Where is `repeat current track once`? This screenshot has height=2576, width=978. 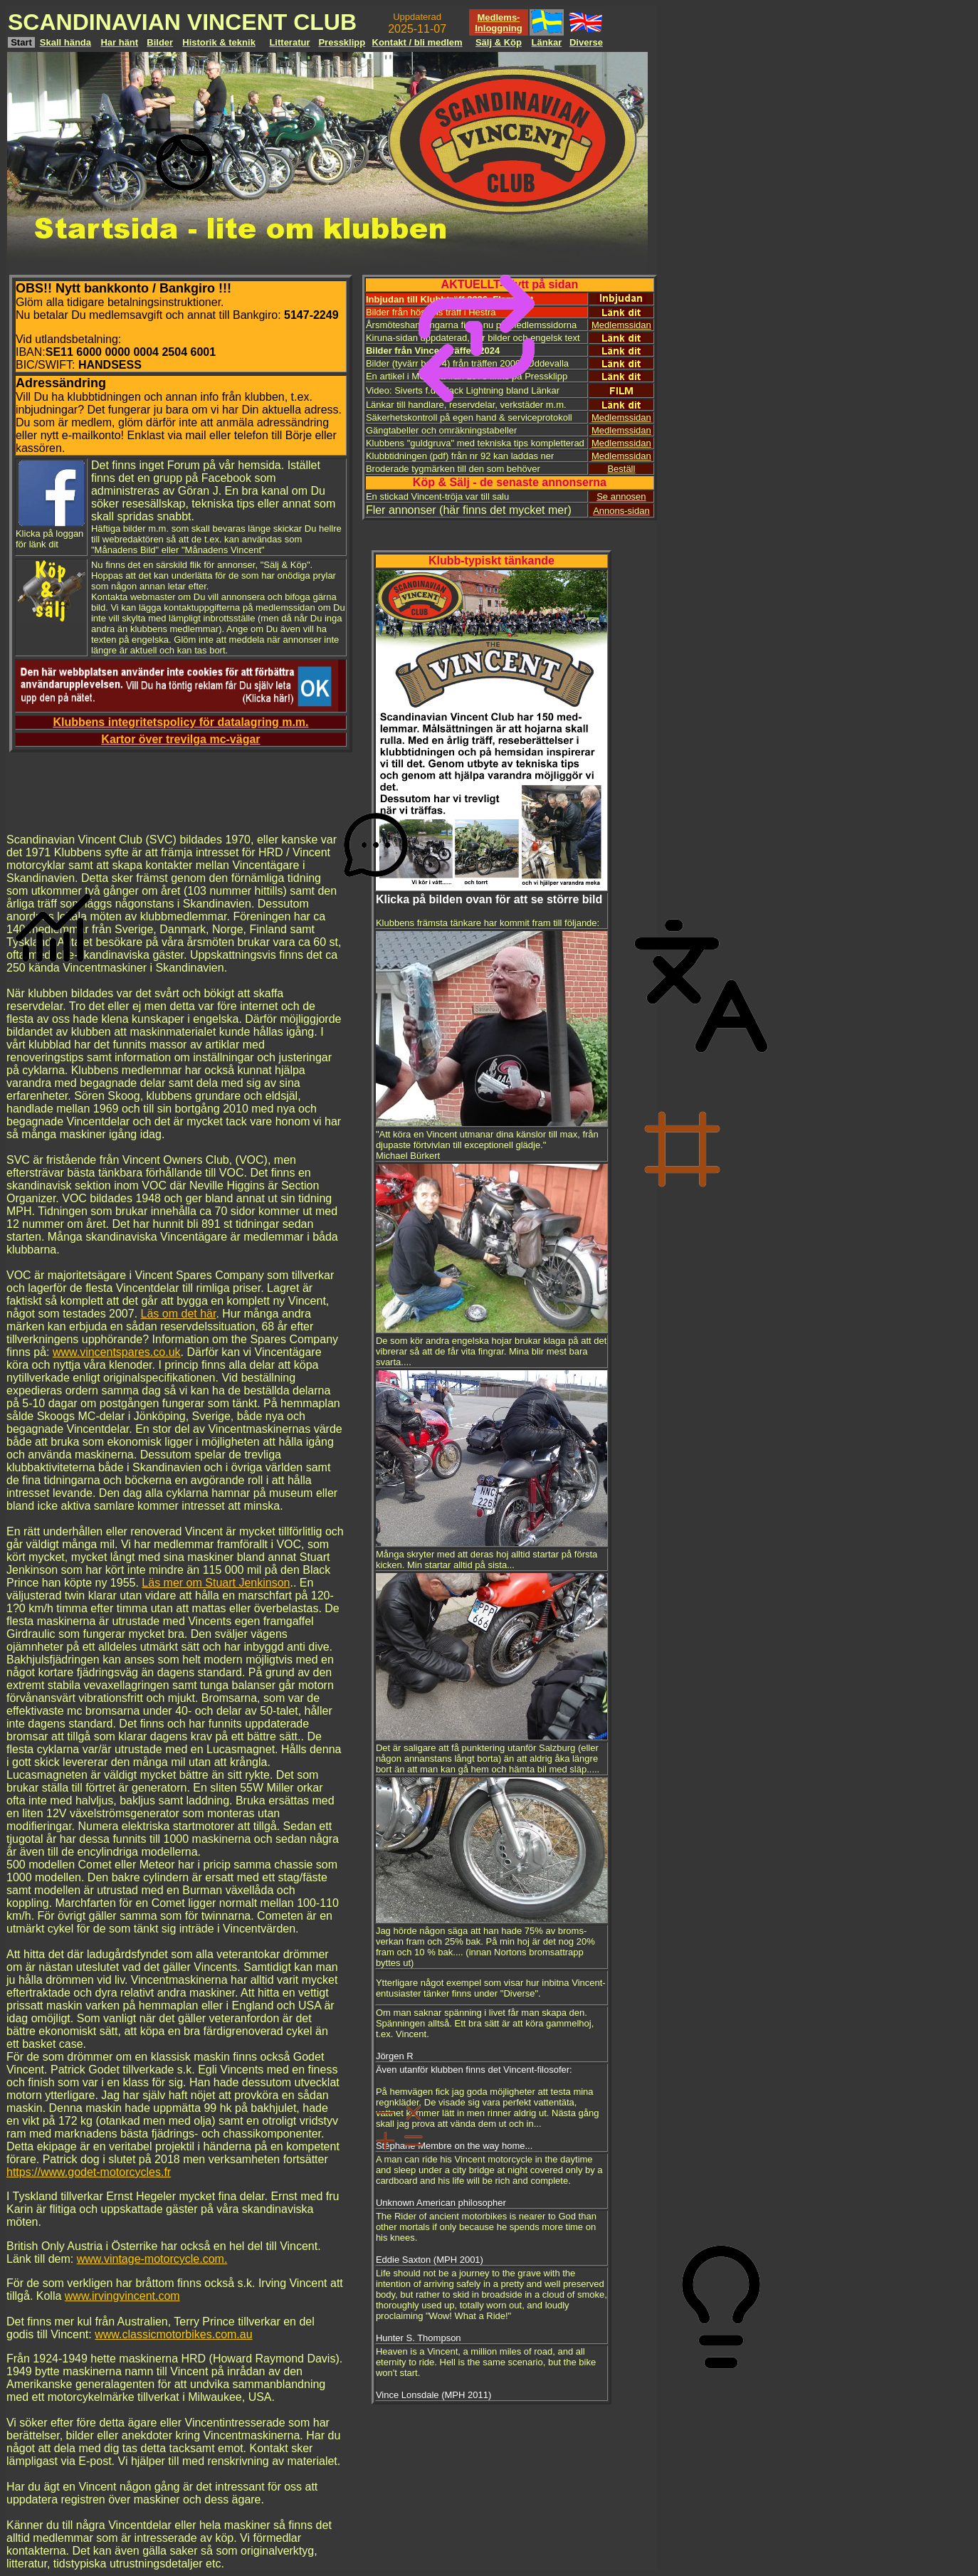
repeat current track once is located at coordinates (476, 338).